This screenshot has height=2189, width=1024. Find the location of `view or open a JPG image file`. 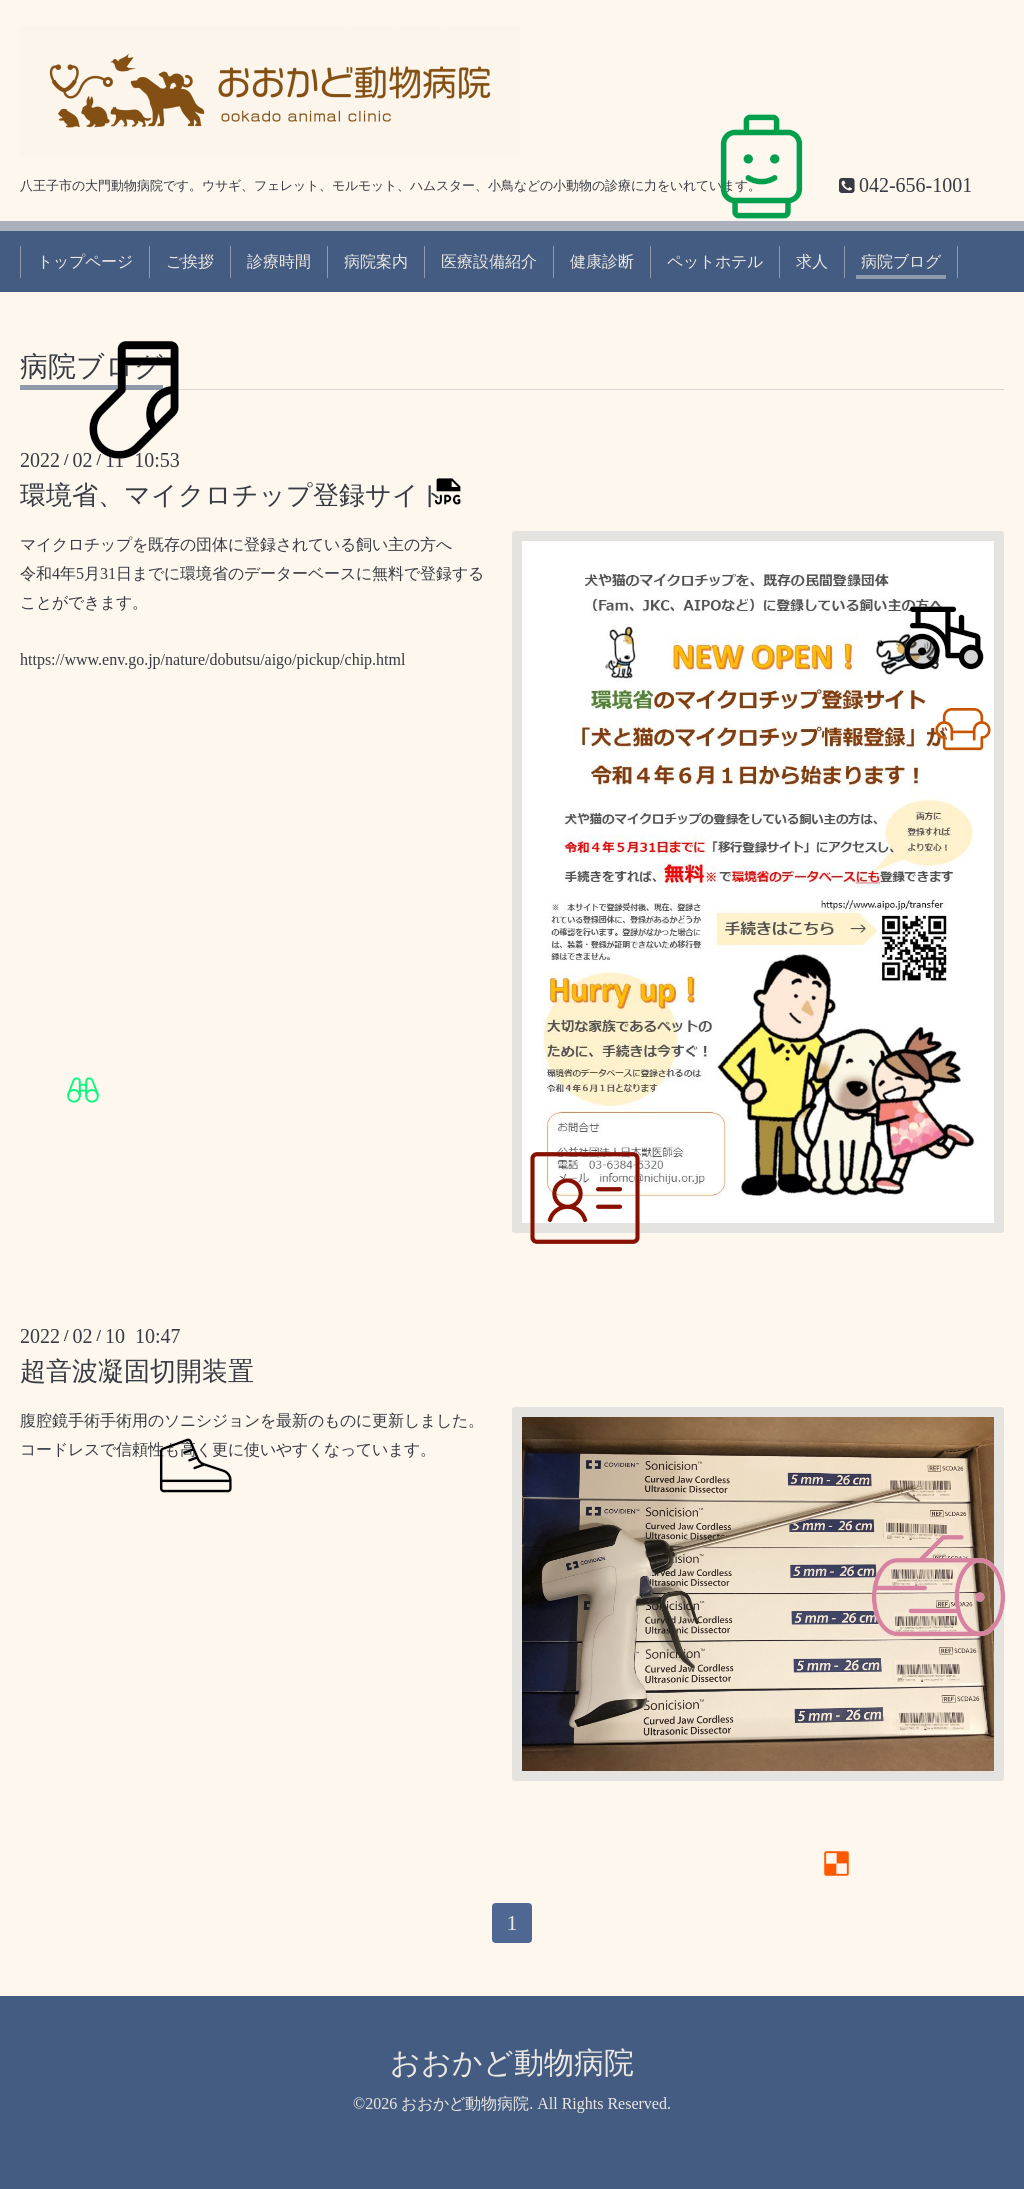

view or open a JPG image file is located at coordinates (448, 492).